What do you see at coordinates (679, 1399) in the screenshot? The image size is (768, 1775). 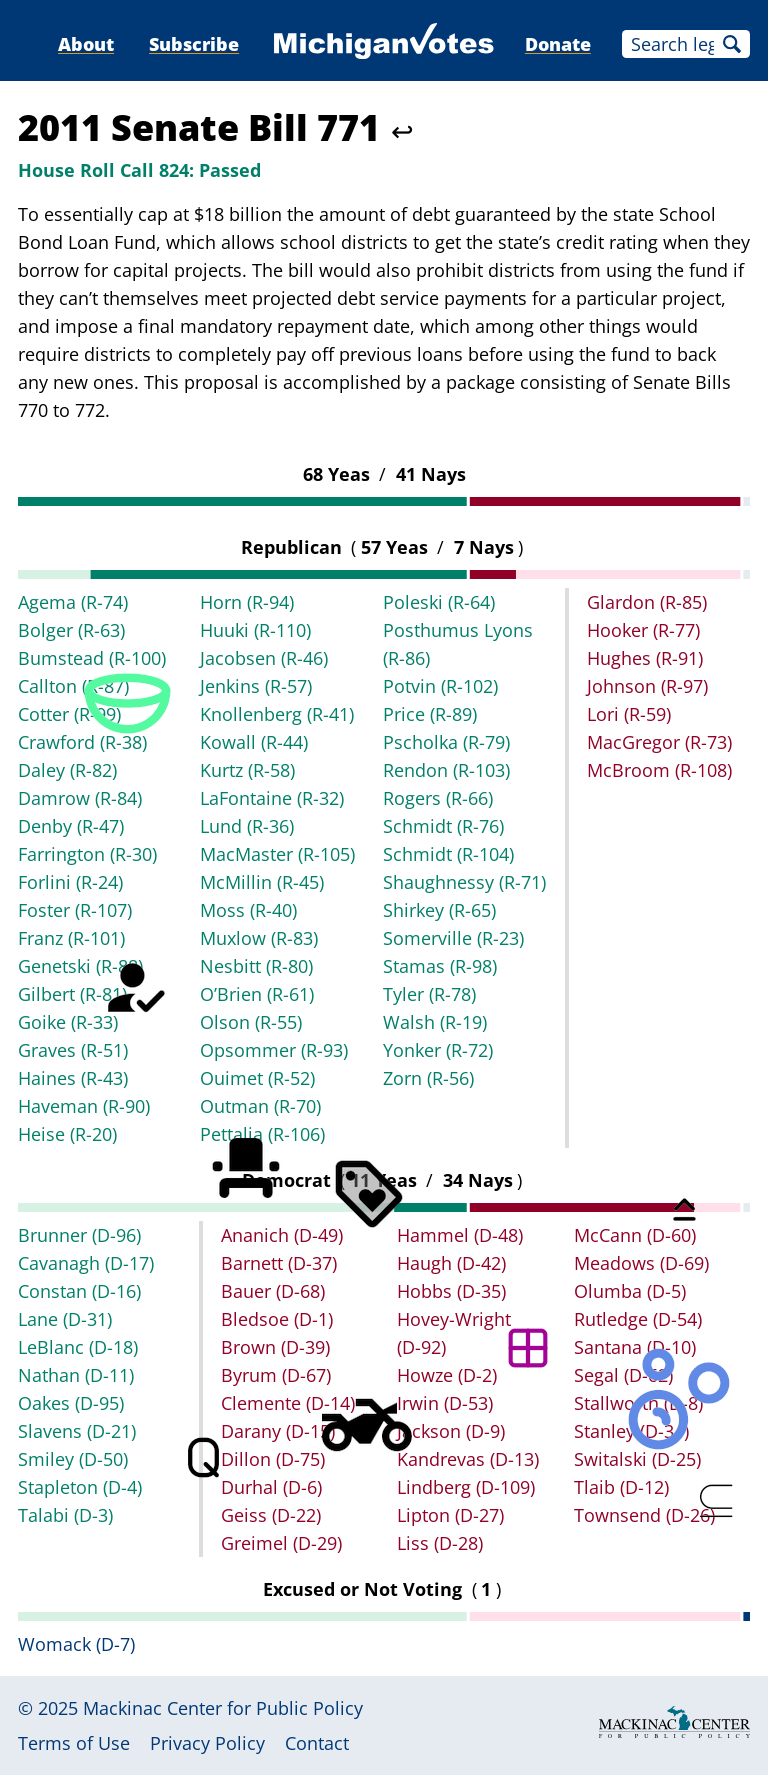 I see `open chat or messaging` at bounding box center [679, 1399].